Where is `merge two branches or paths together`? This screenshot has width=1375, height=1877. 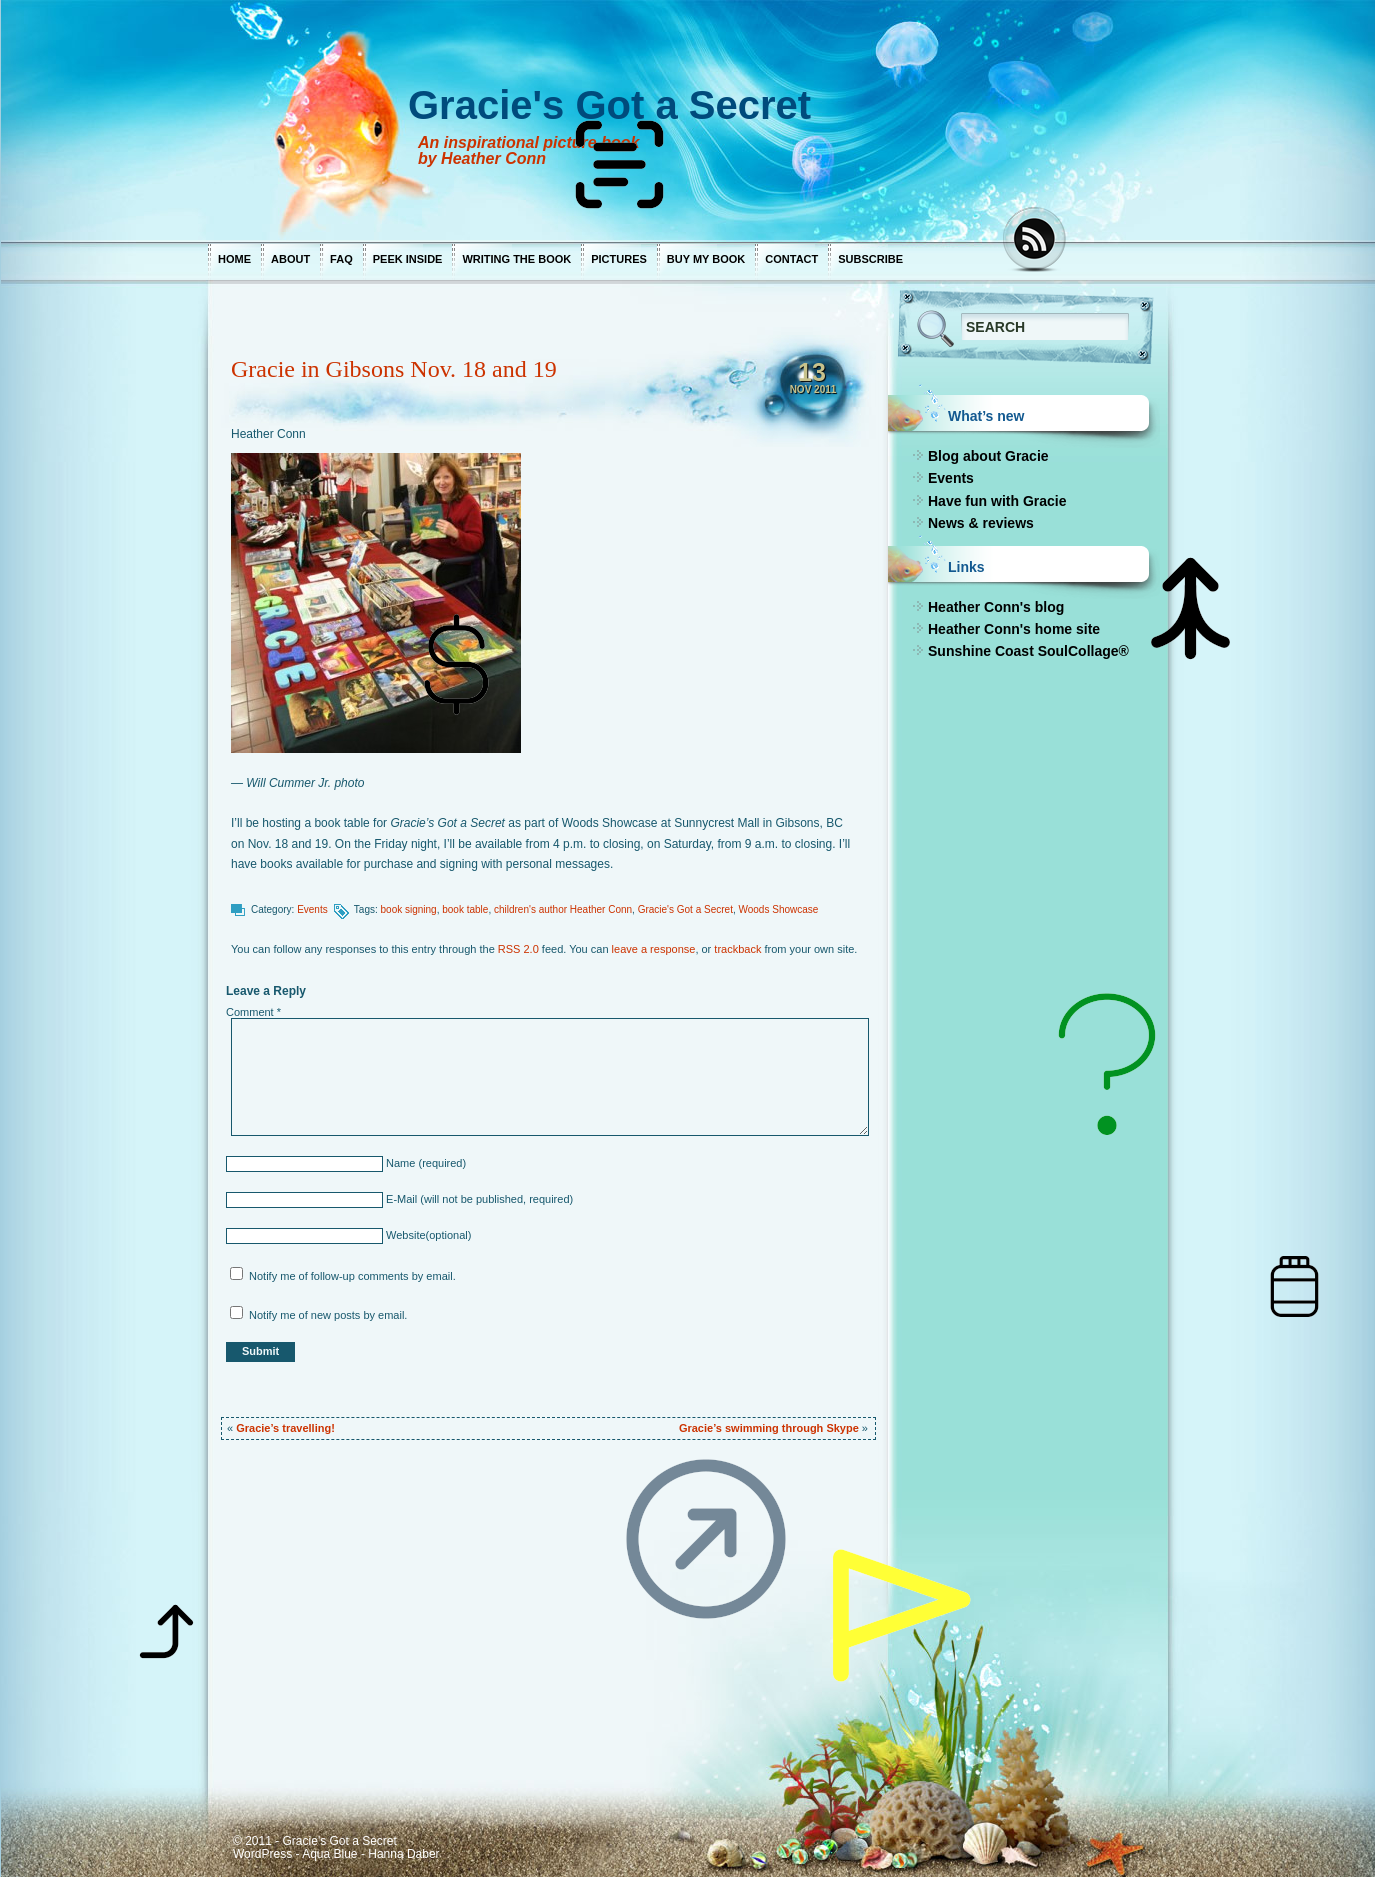
merge two branches or paths together is located at coordinates (1190, 608).